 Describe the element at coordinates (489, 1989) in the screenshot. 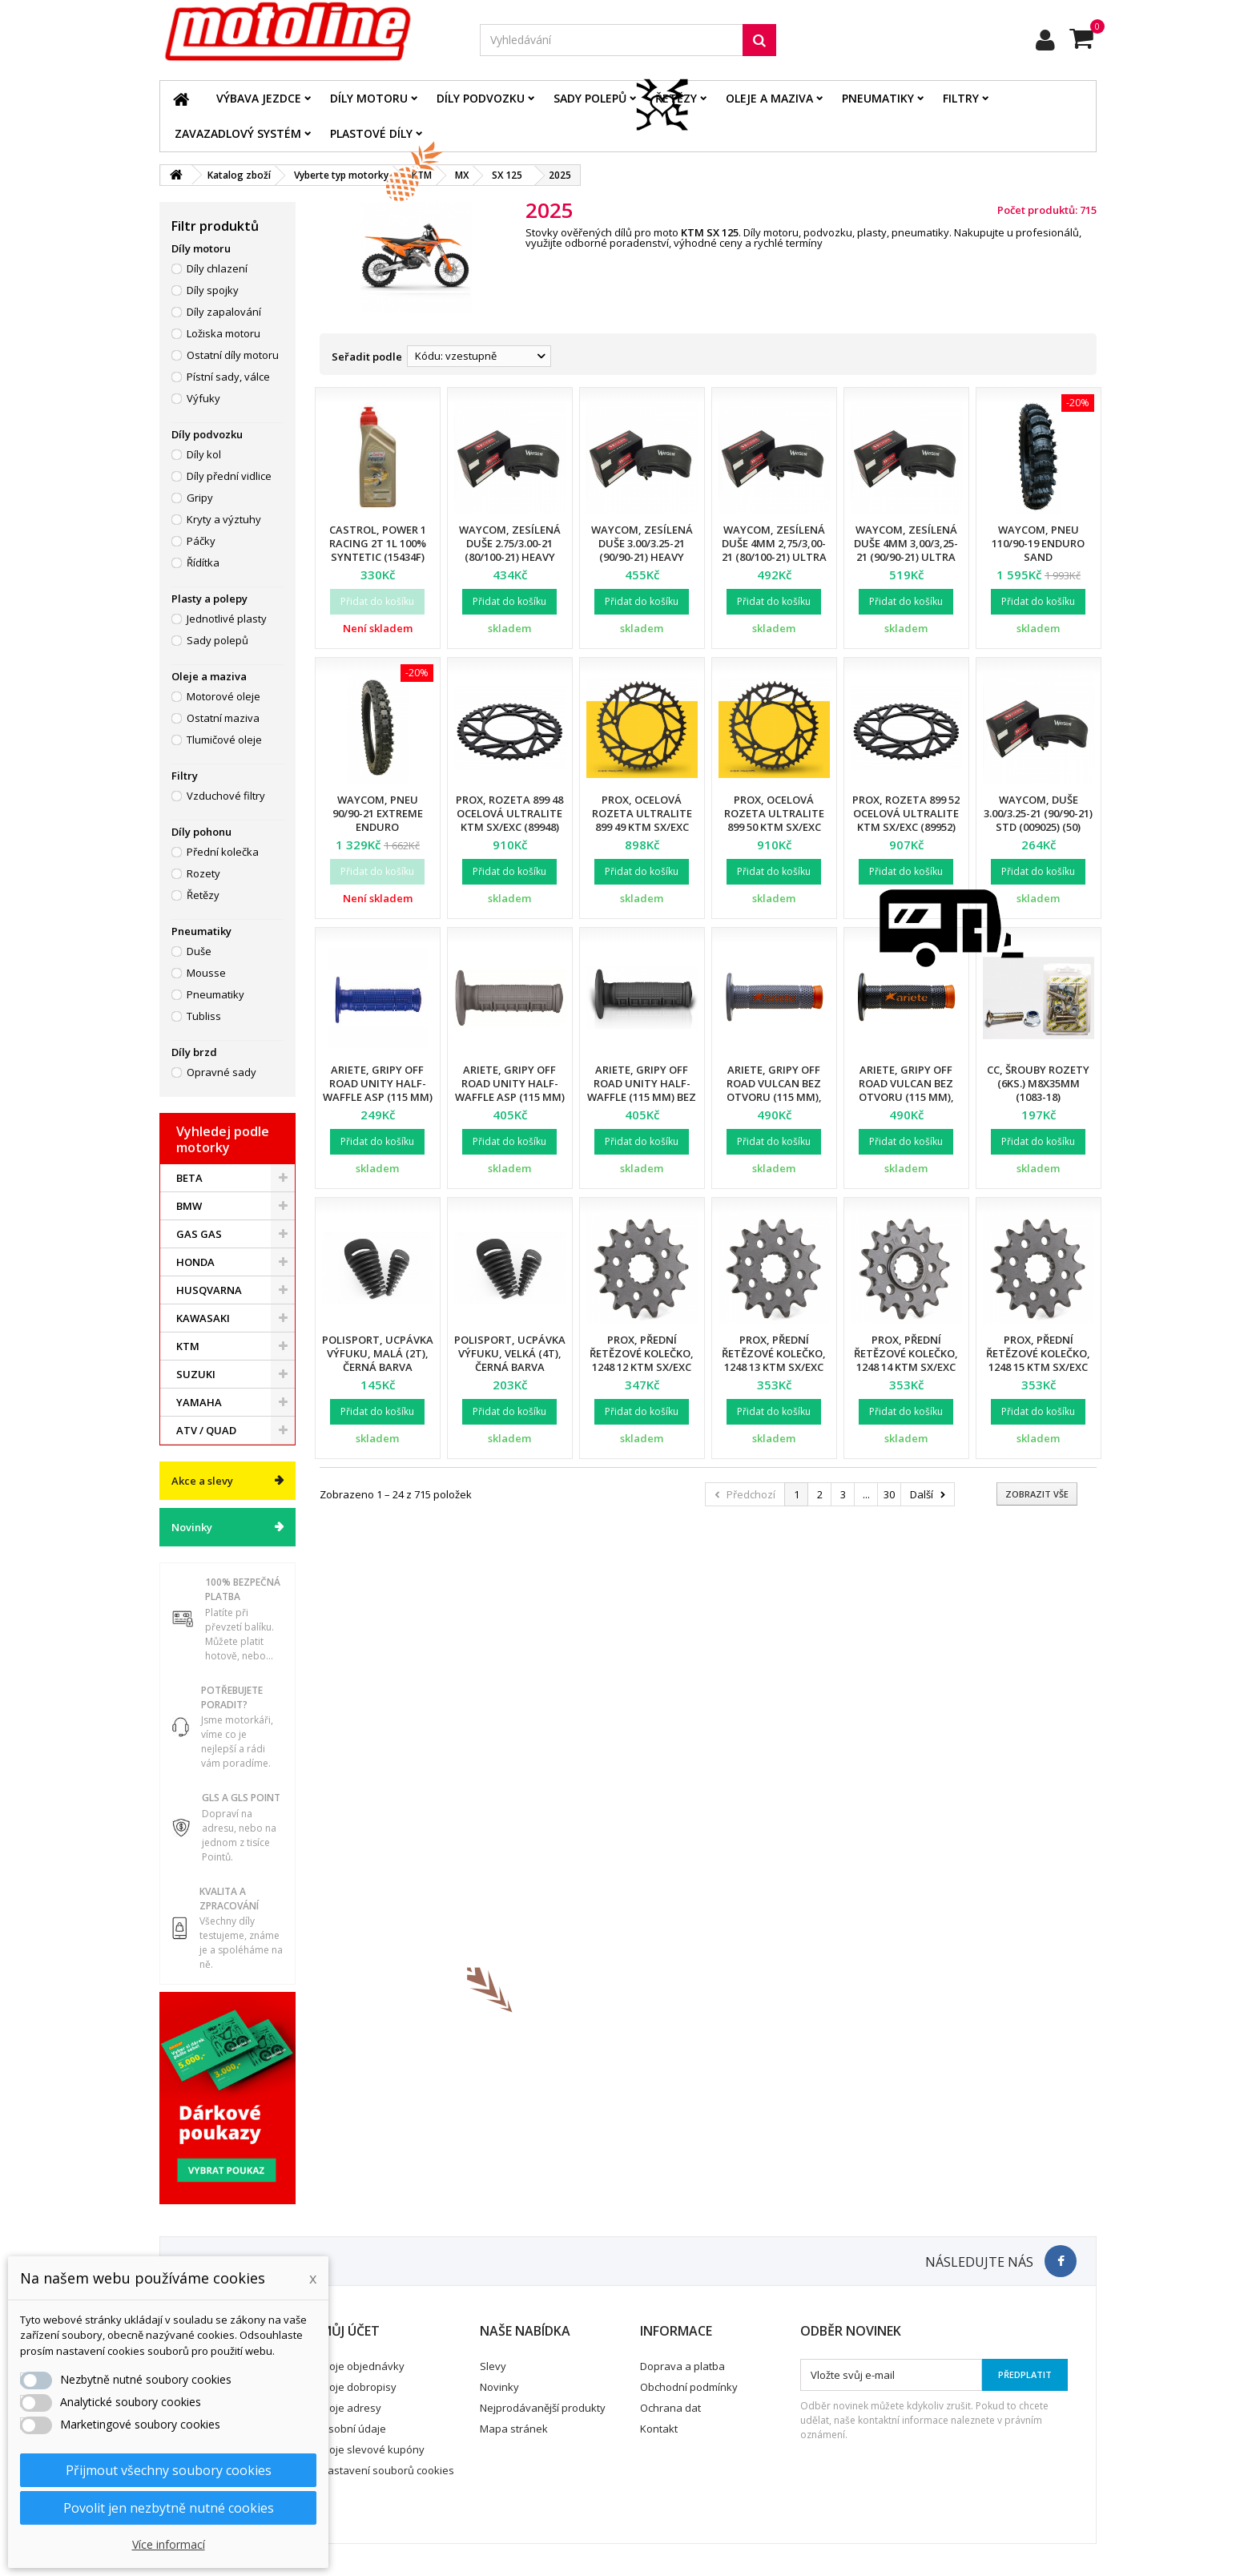

I see `indicates a combo attack or chain skill` at that location.